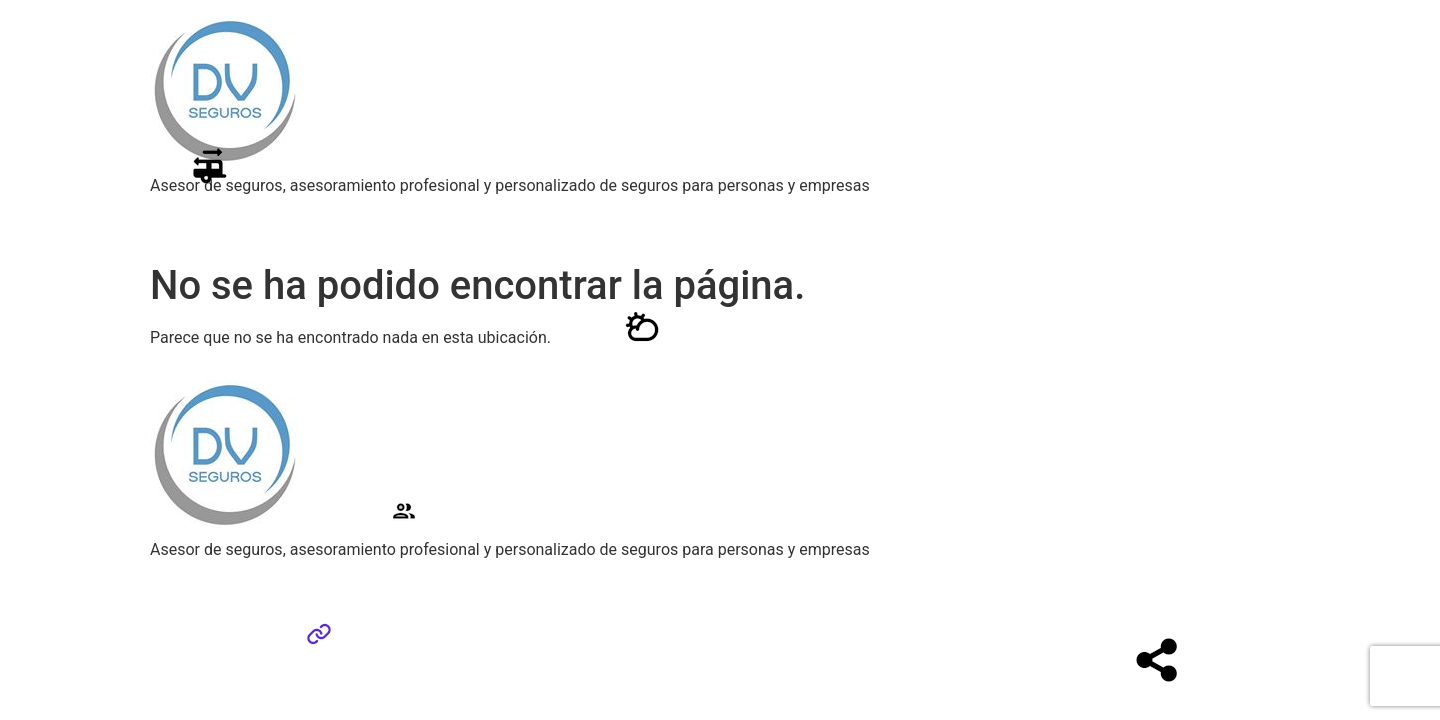  Describe the element at coordinates (208, 165) in the screenshot. I see `indicates RV hookup availability at a location` at that location.